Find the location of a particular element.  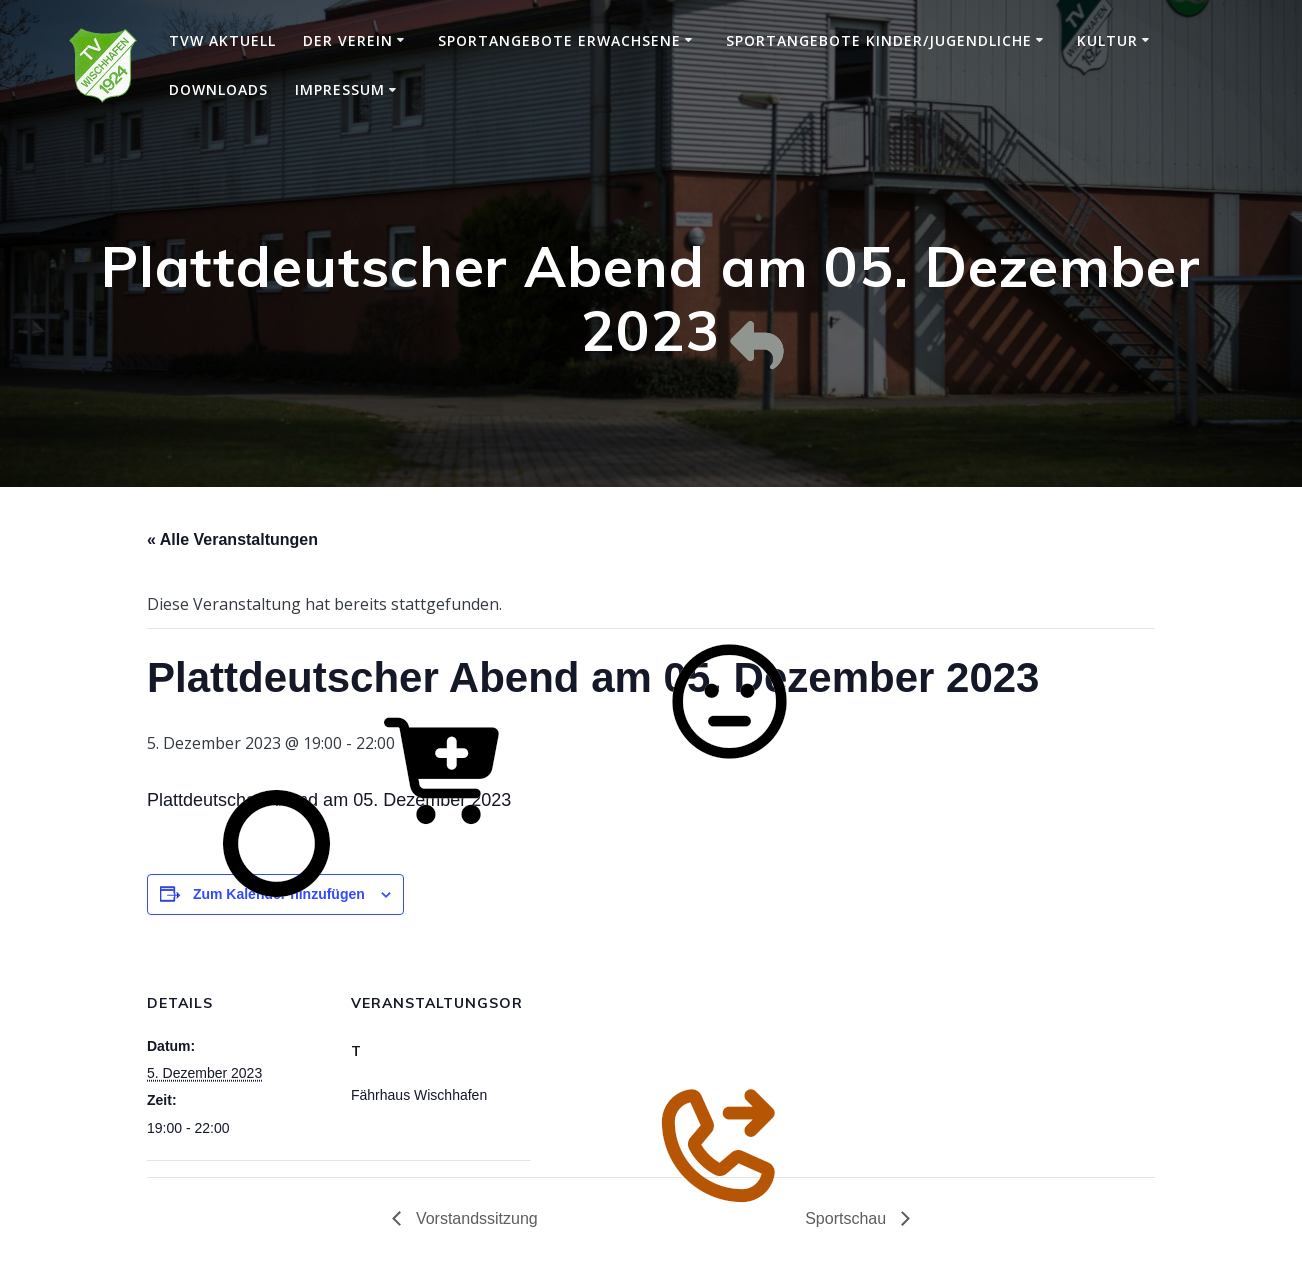

rate experience as neutral or average is located at coordinates (729, 701).